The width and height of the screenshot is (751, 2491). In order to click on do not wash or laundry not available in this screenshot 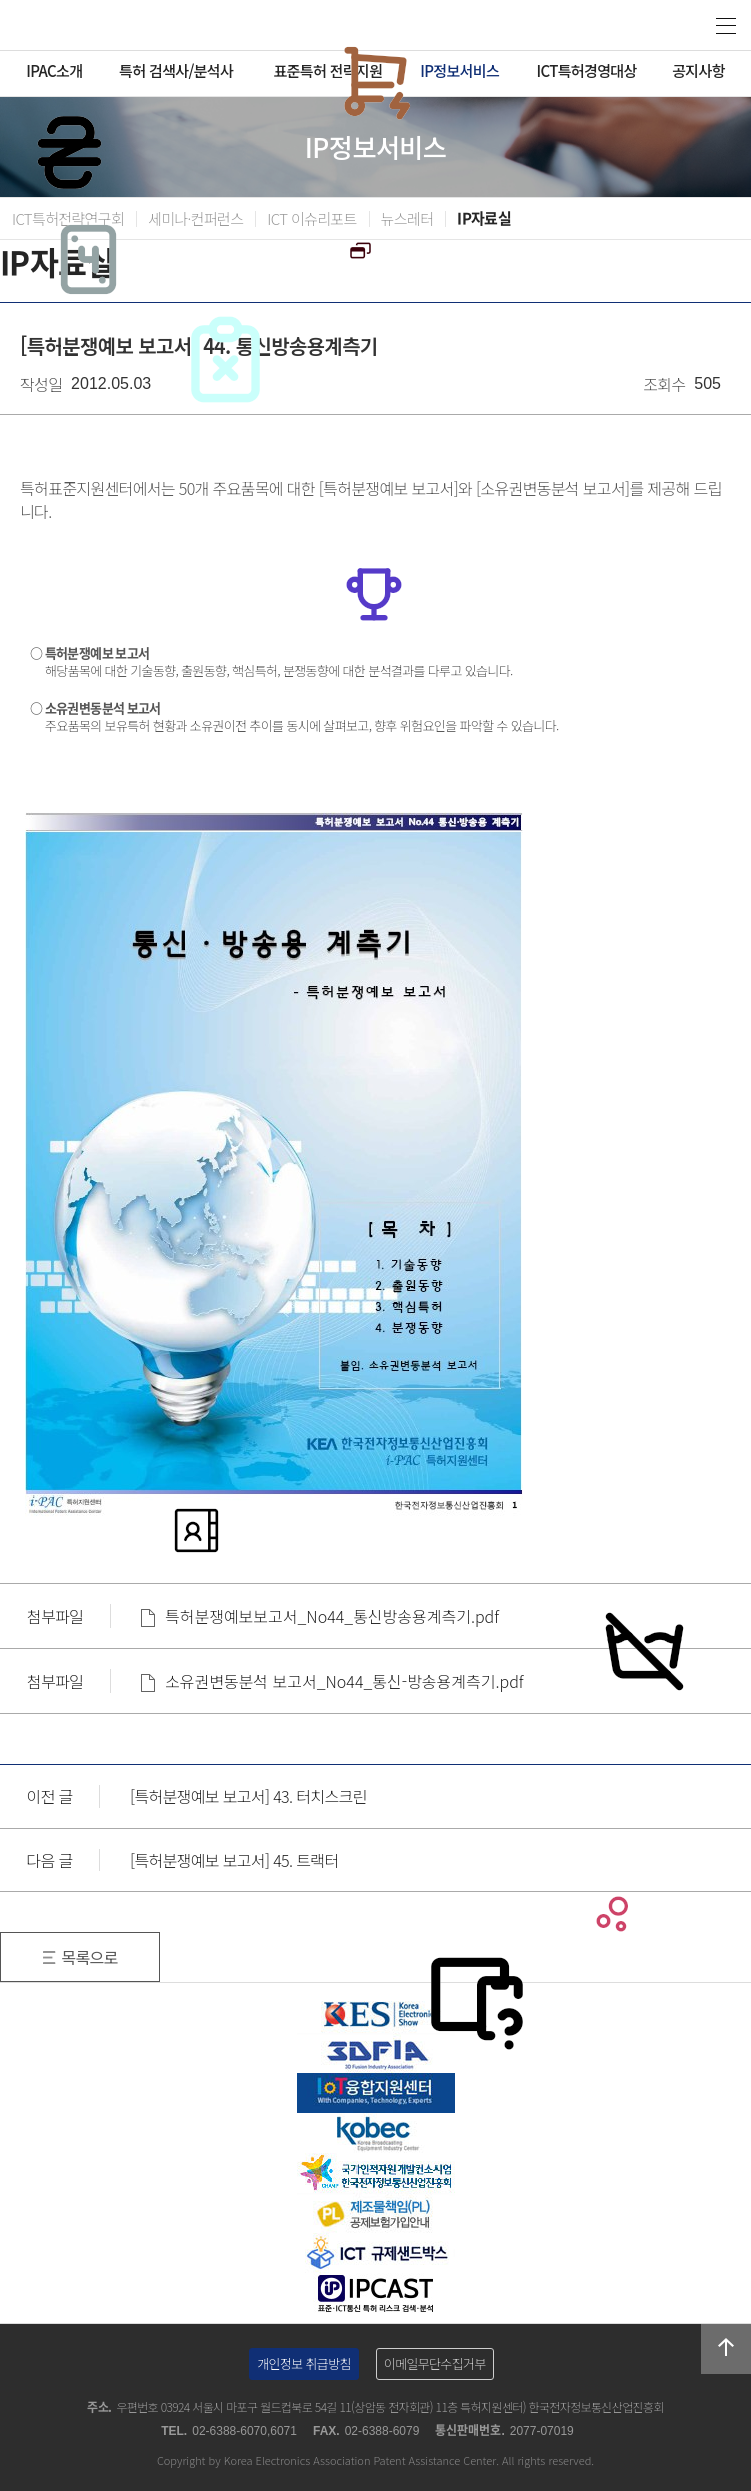, I will do `click(644, 1651)`.